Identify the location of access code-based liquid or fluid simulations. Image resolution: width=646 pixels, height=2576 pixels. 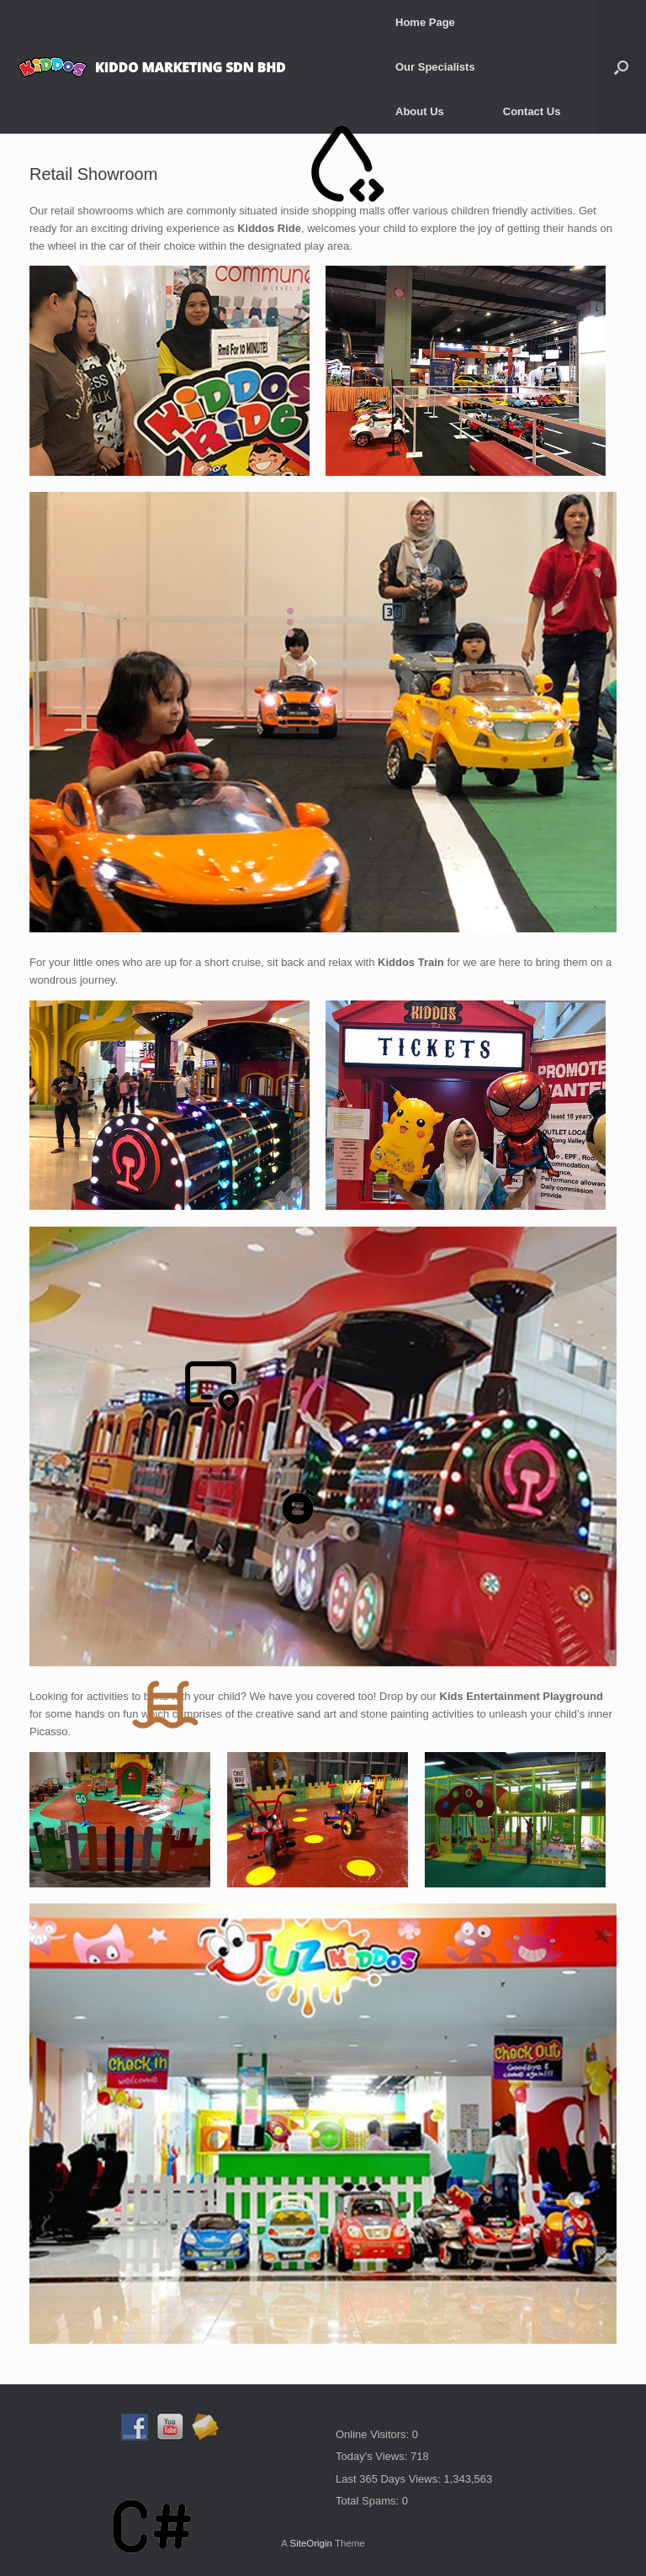
(342, 163).